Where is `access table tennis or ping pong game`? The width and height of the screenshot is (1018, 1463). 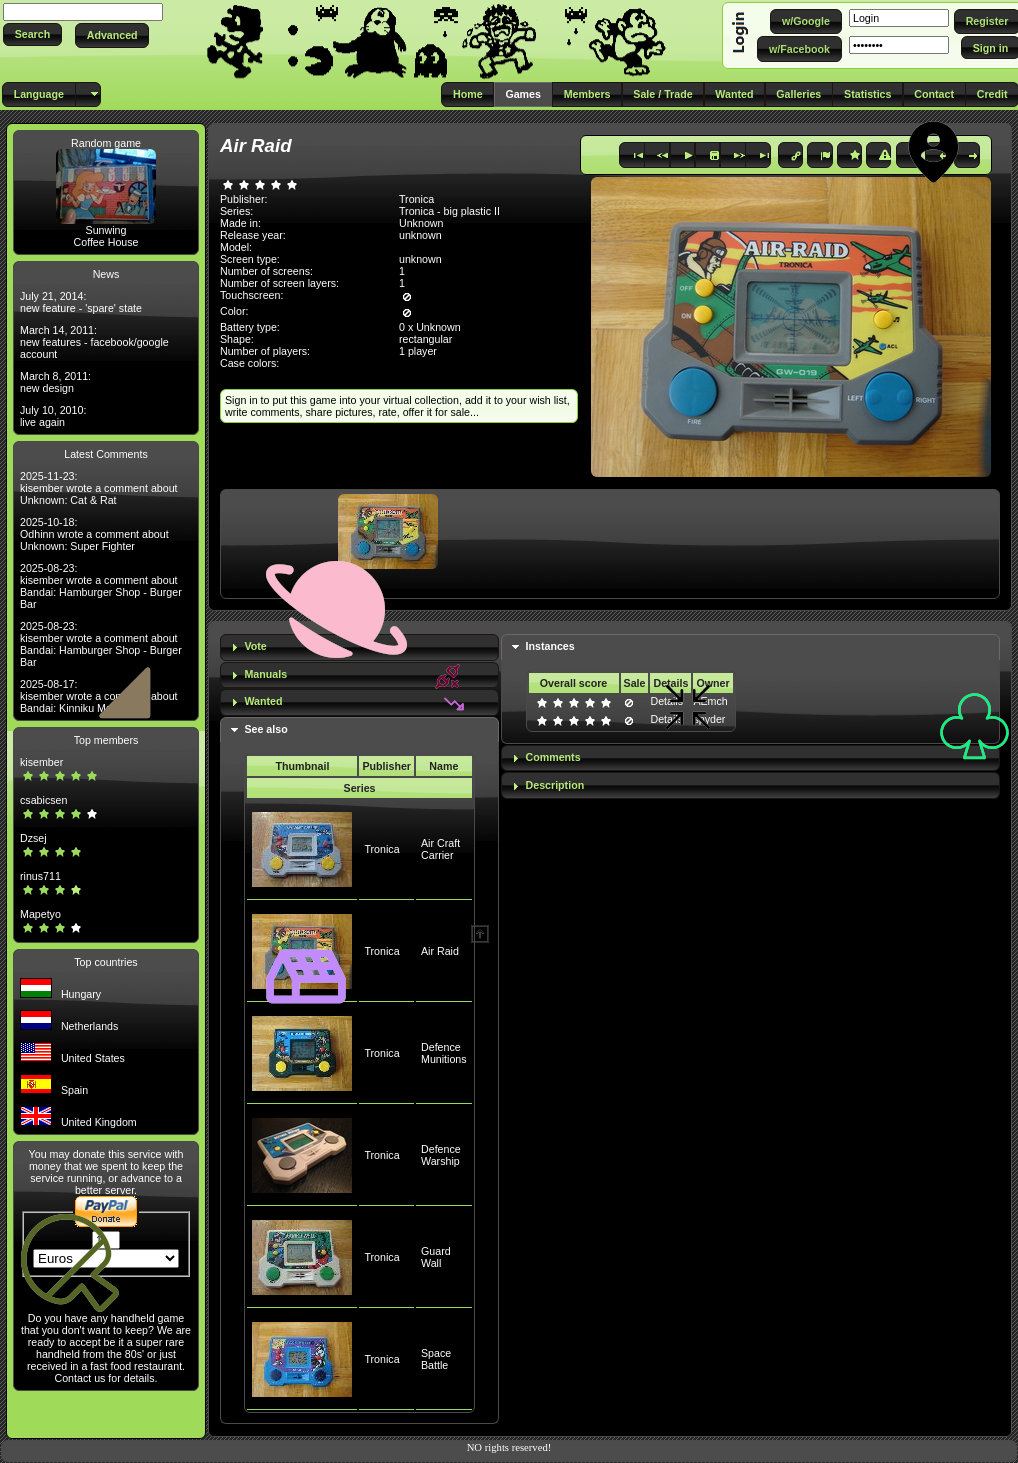 access table tennis or ping pong game is located at coordinates (68, 1261).